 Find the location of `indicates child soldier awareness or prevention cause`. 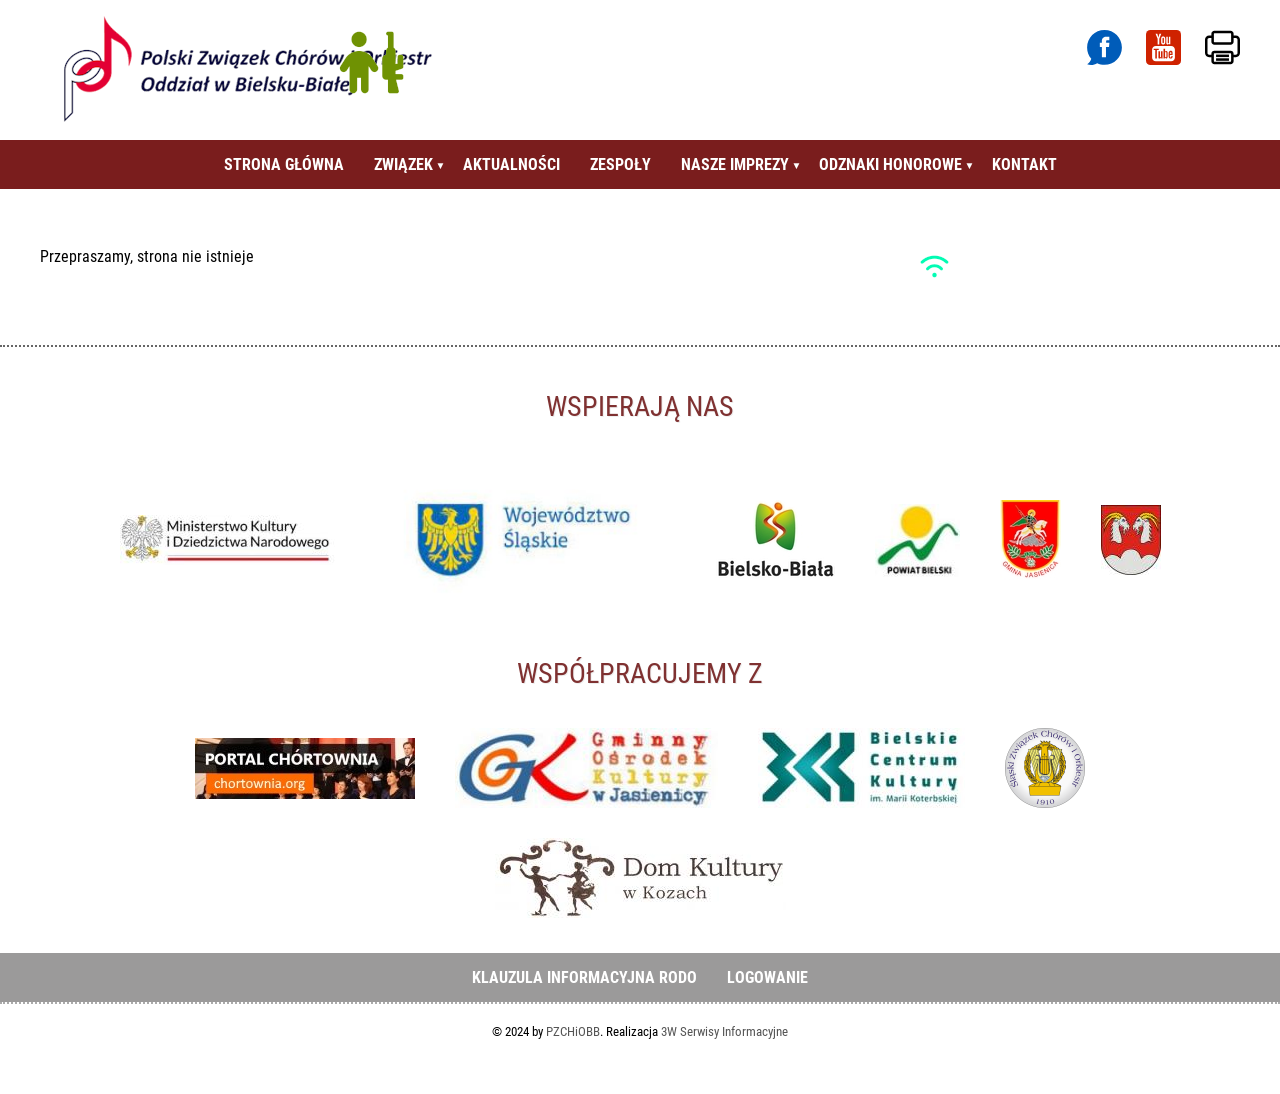

indicates child soldier awareness or prevention cause is located at coordinates (372, 62).